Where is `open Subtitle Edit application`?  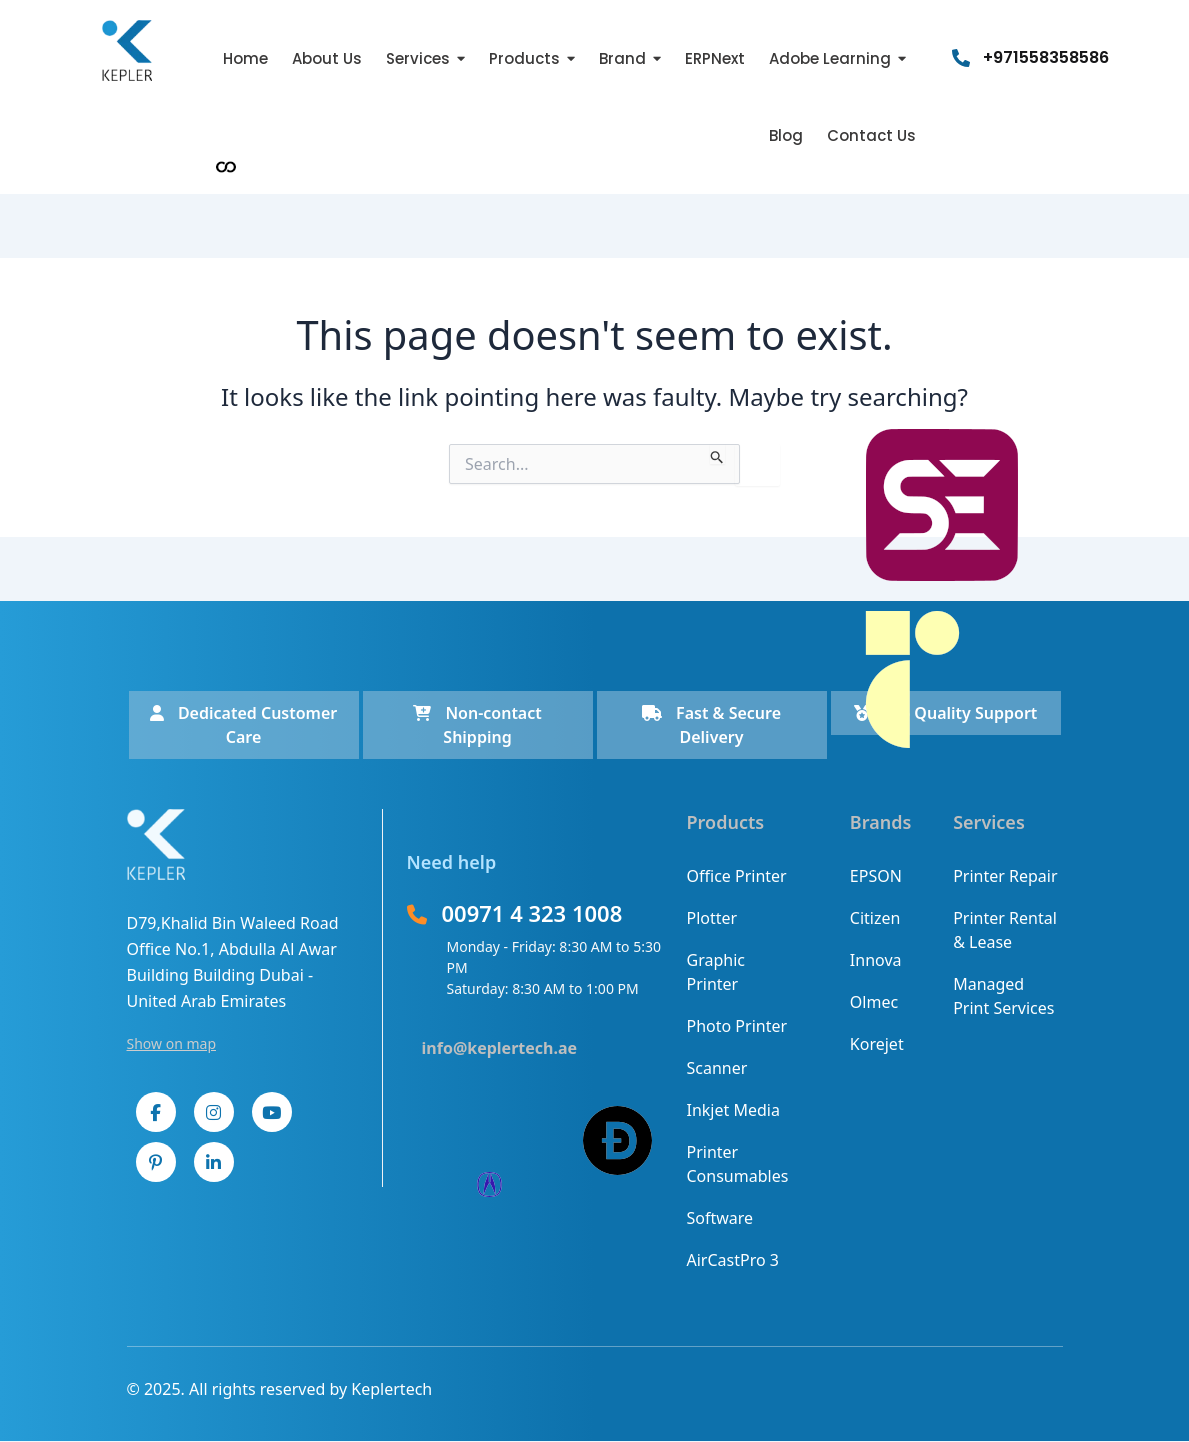 open Subtitle Edit application is located at coordinates (942, 505).